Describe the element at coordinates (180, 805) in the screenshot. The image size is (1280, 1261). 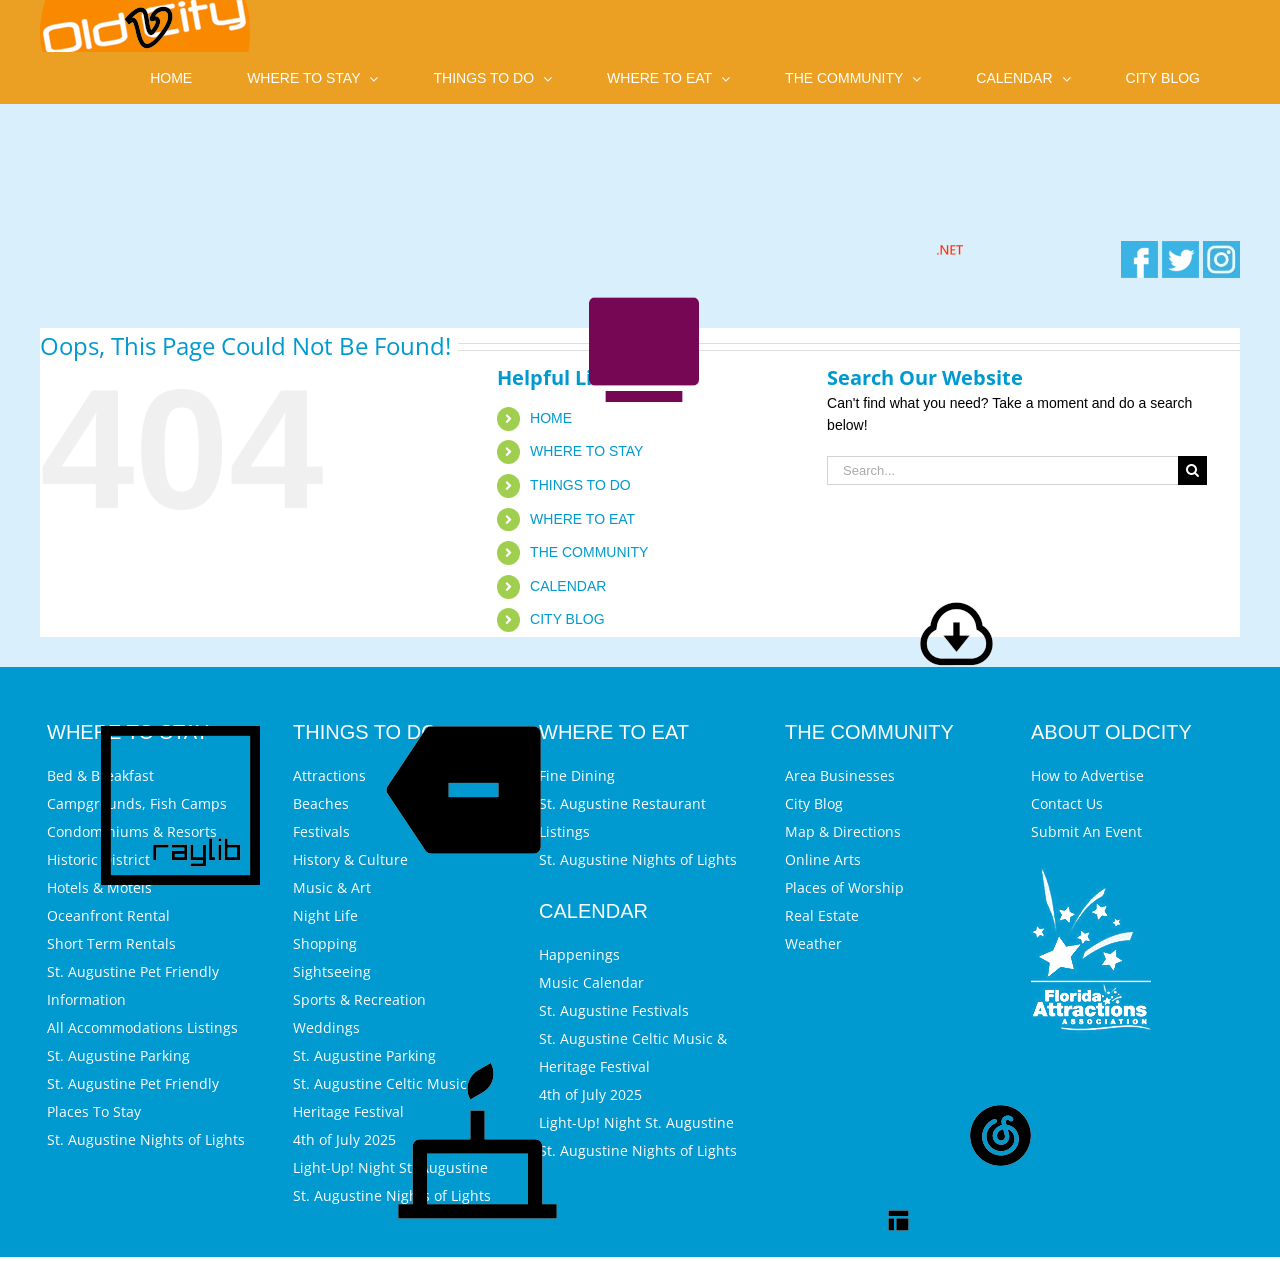
I see `raylib game development library logo` at that location.